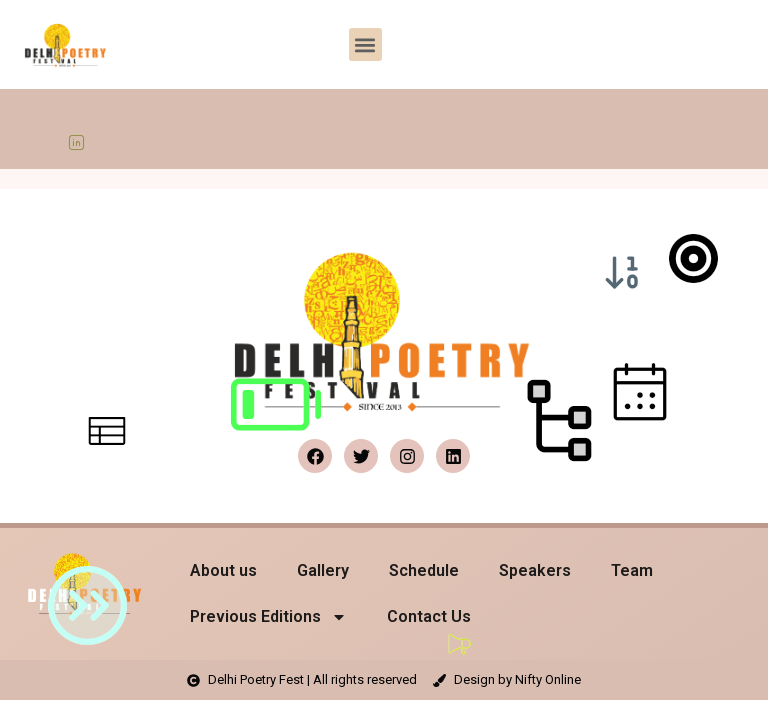 The width and height of the screenshot is (768, 720). Describe the element at coordinates (458, 644) in the screenshot. I see `make an announcement or broadcast` at that location.